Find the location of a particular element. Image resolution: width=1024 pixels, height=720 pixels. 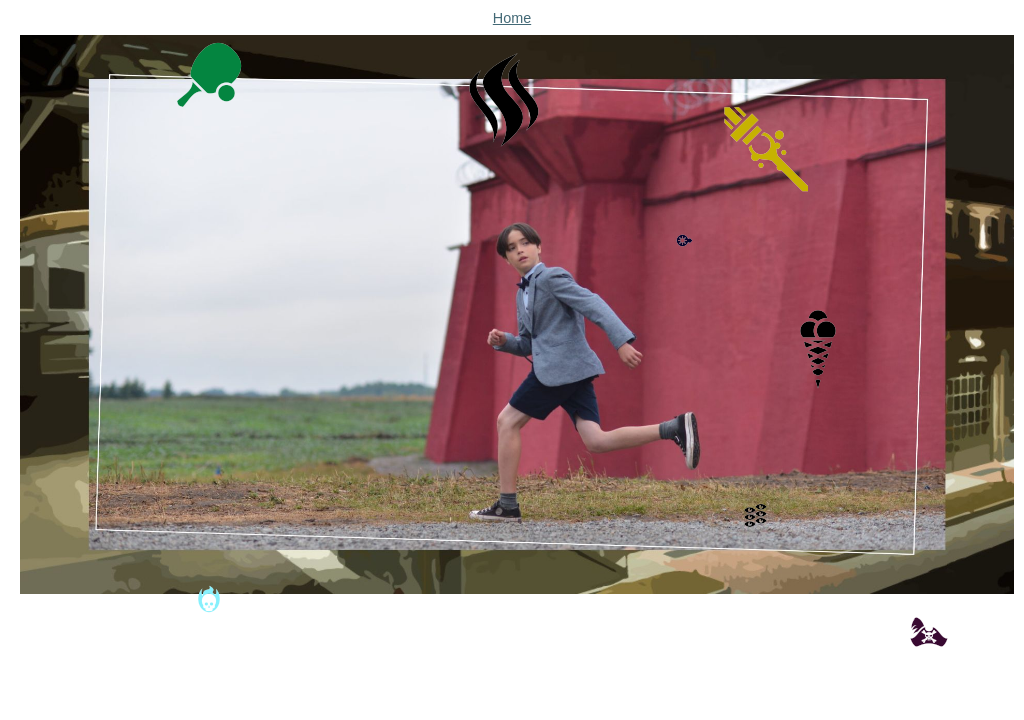

dessert or sweet treats category is located at coordinates (818, 350).